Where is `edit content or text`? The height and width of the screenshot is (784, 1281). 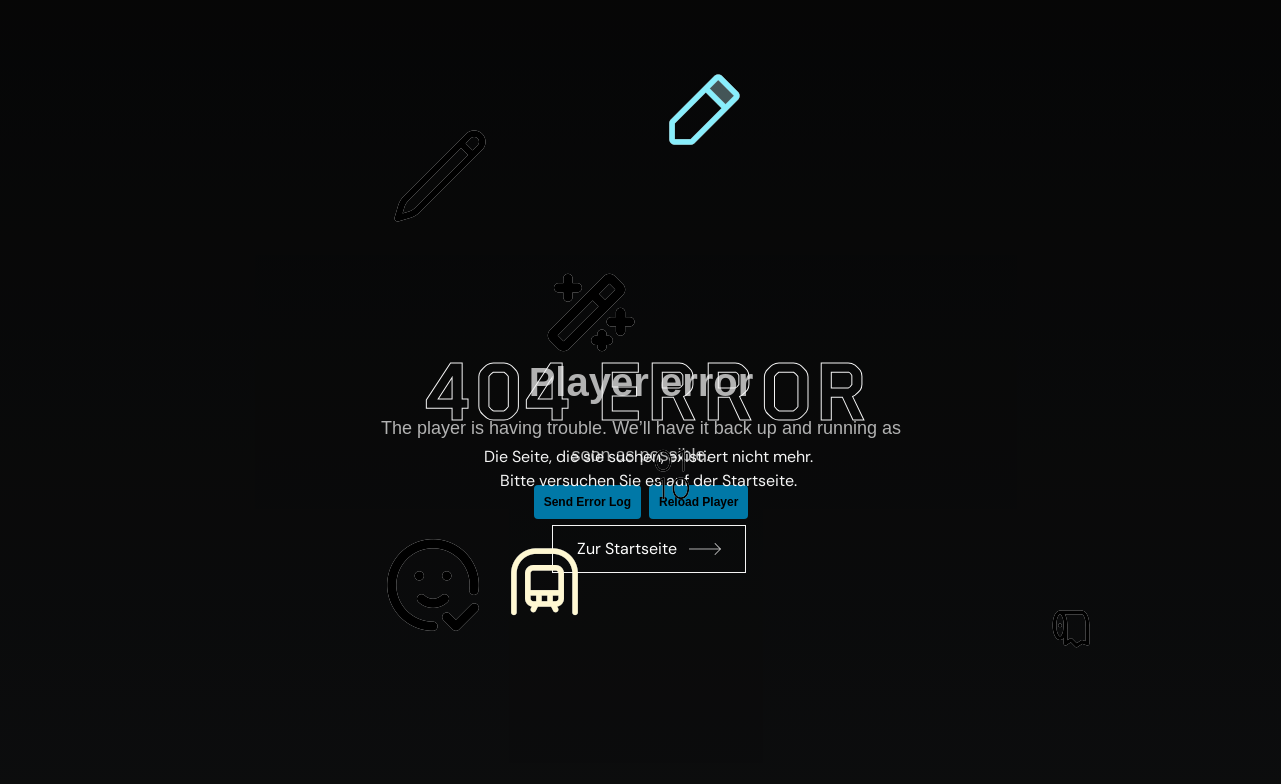 edit content or text is located at coordinates (703, 111).